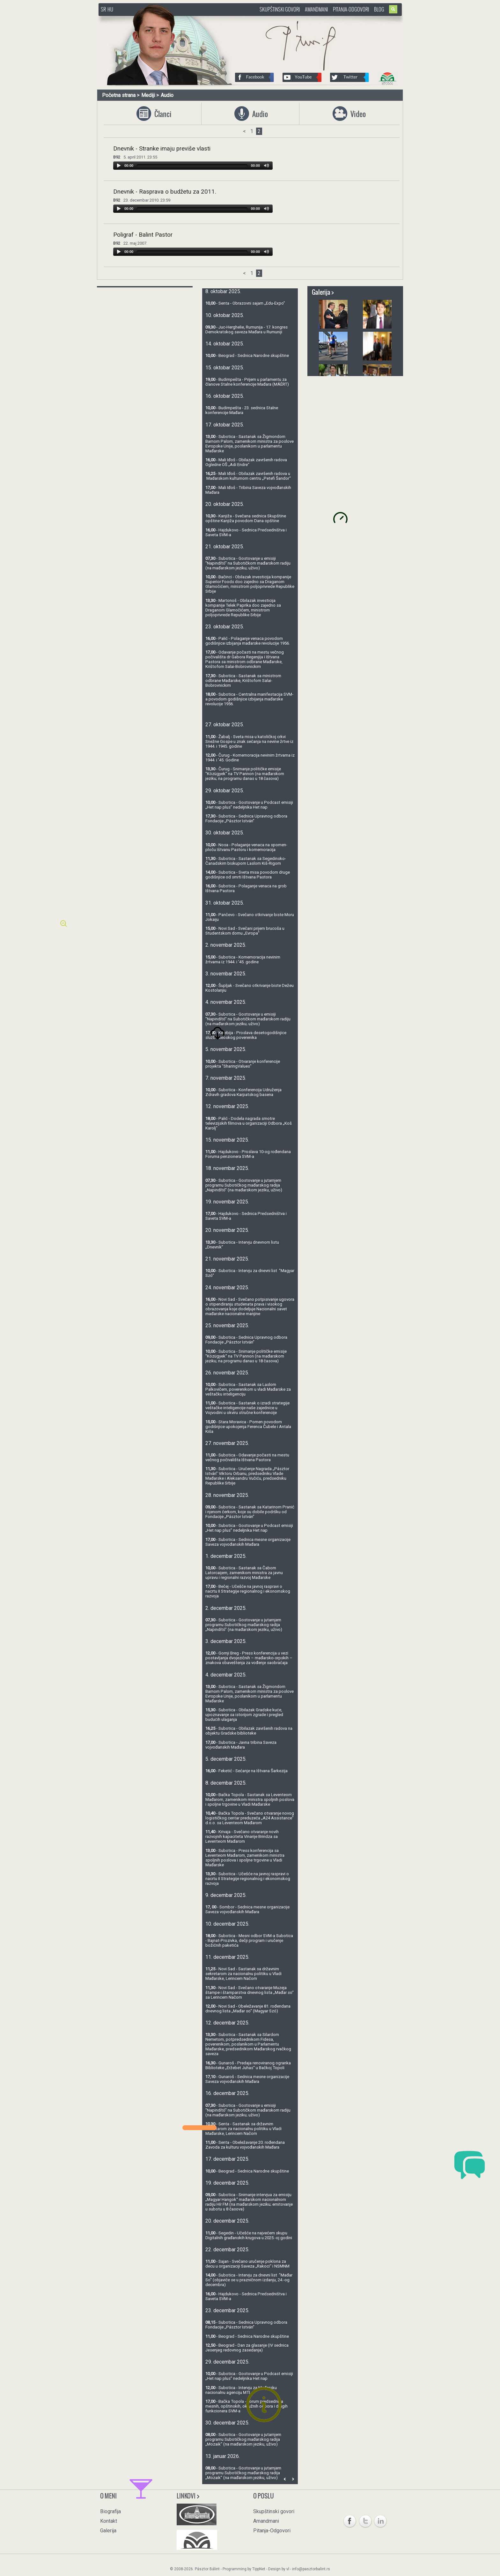 This screenshot has height=2576, width=500. Describe the element at coordinates (63, 923) in the screenshot. I see `zoom out of the current view` at that location.